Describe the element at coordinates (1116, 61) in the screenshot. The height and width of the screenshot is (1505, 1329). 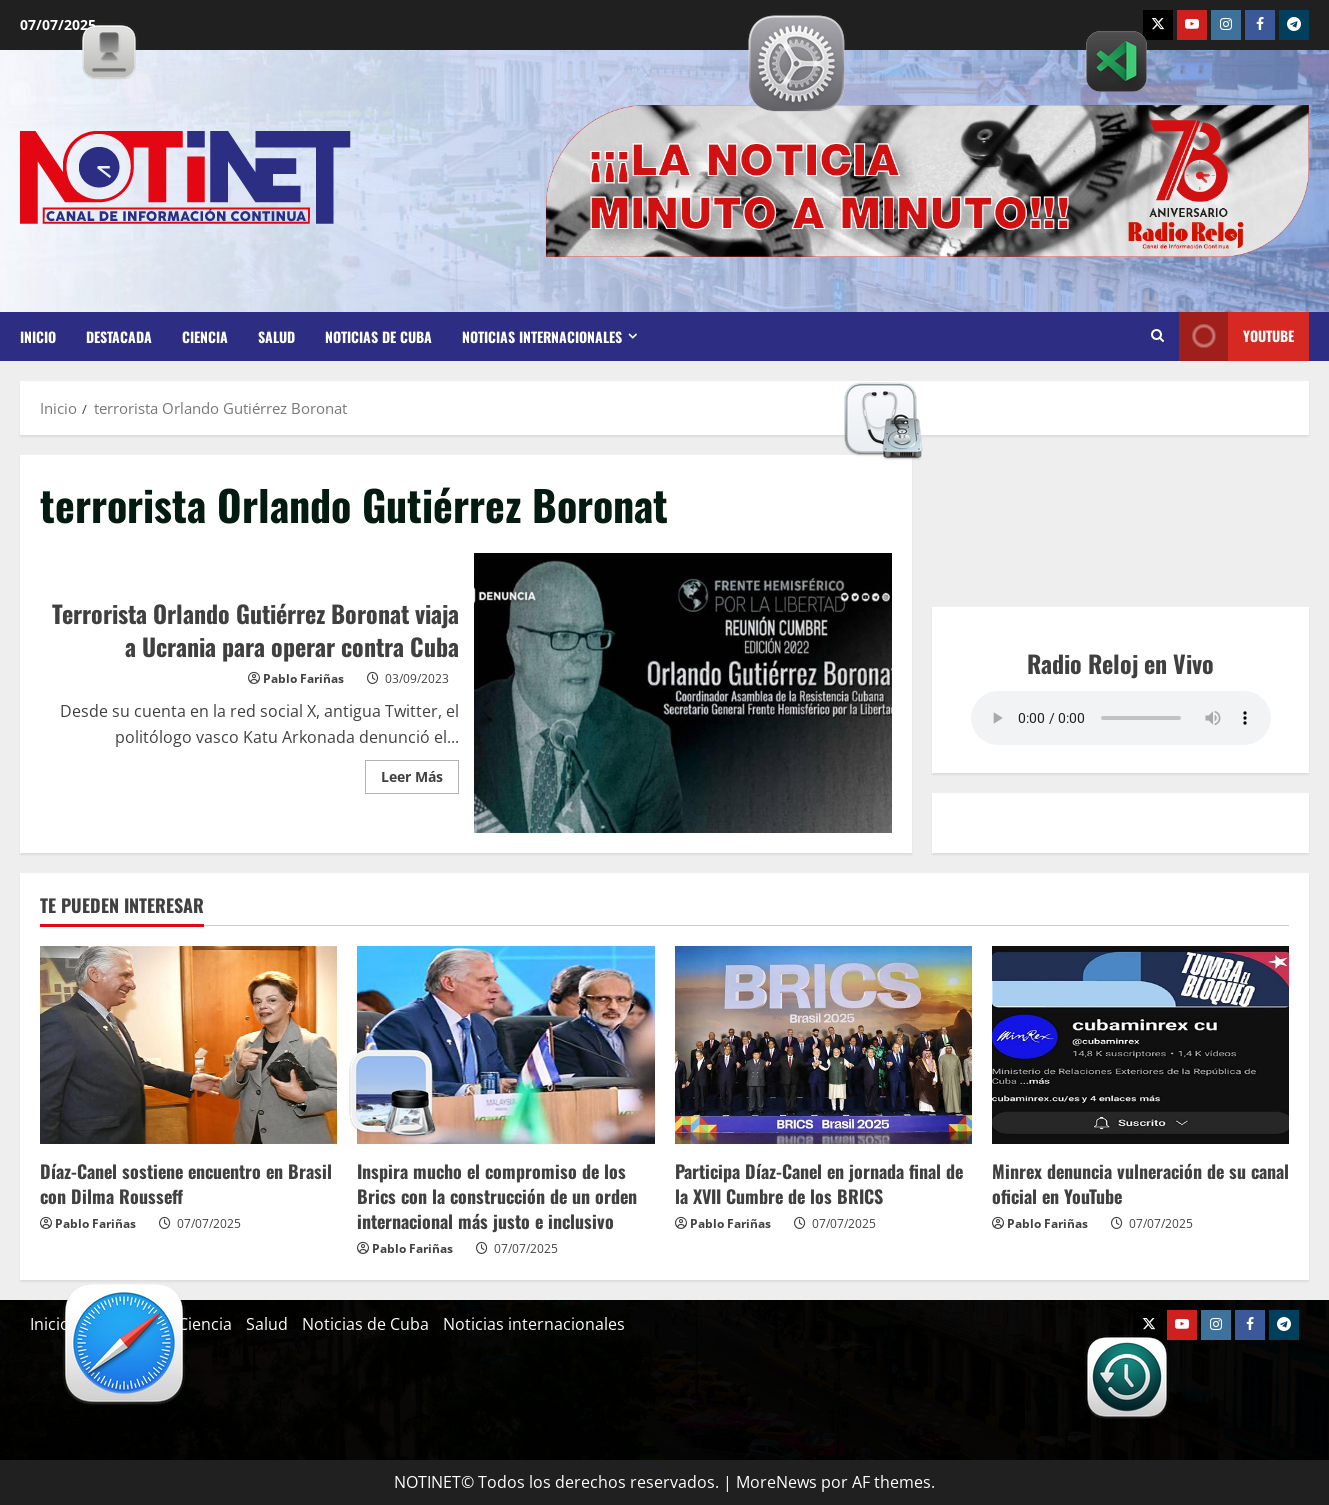
I see `open visual studio code insiders app` at that location.